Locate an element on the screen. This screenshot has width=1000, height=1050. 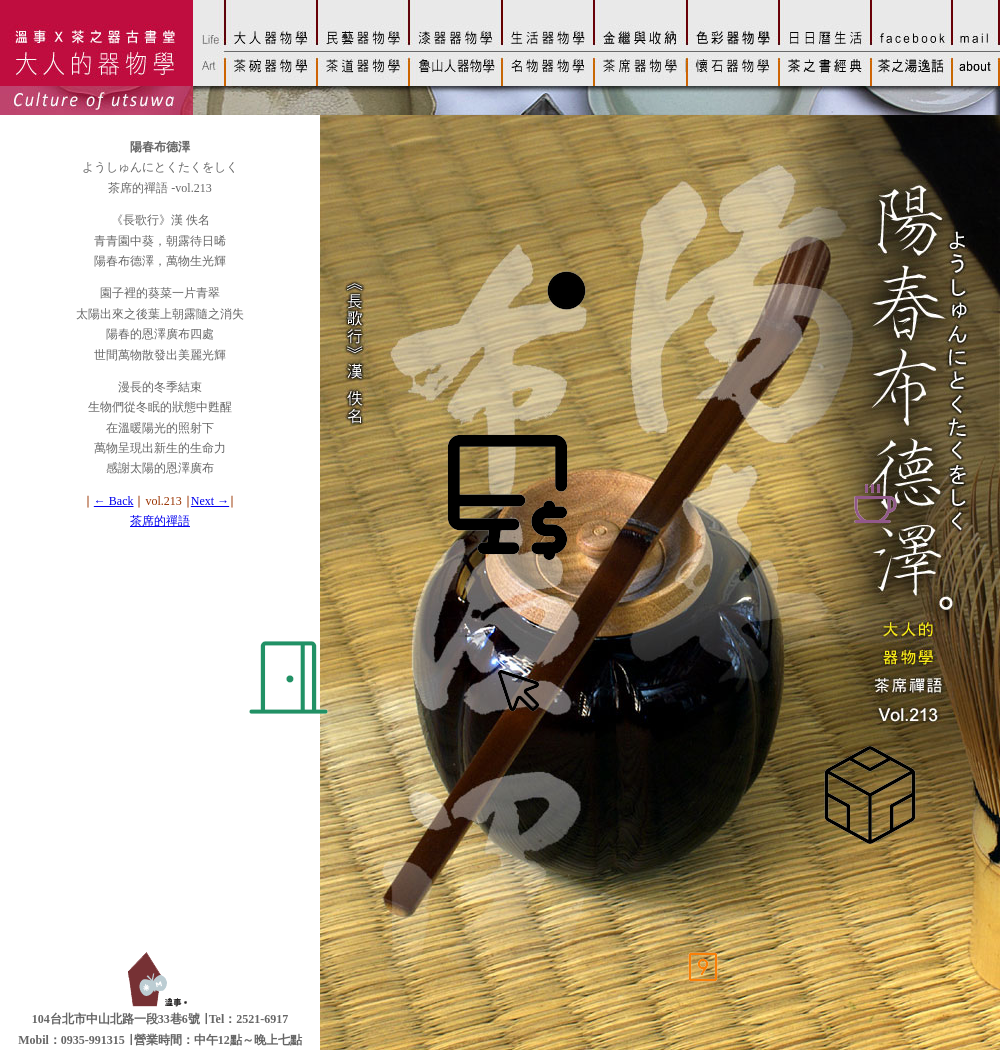
mouse cursor pointer is located at coordinates (518, 690).